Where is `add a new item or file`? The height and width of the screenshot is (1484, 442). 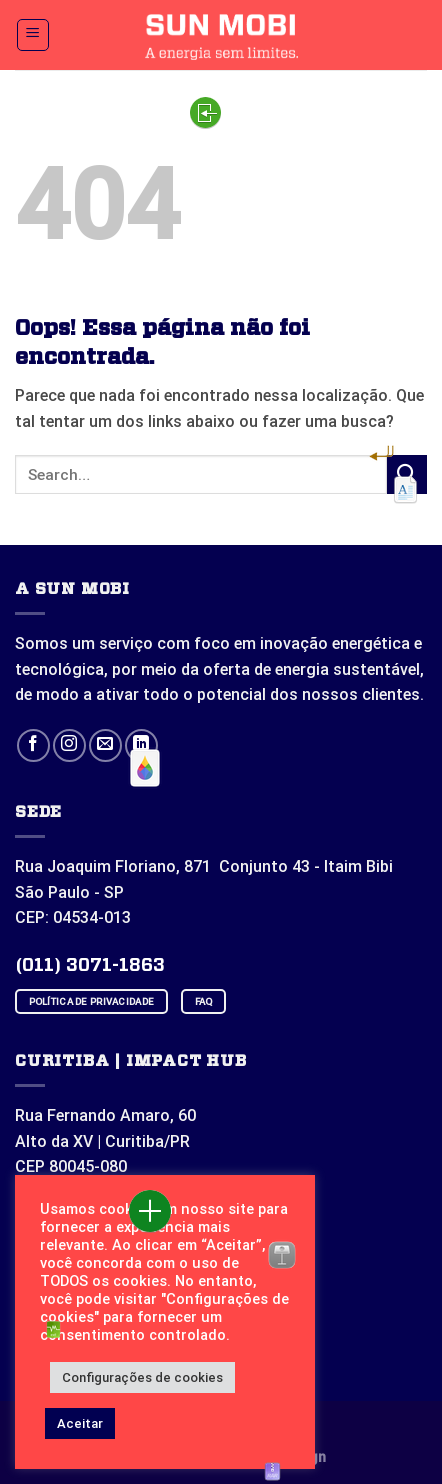 add a new item or file is located at coordinates (150, 1211).